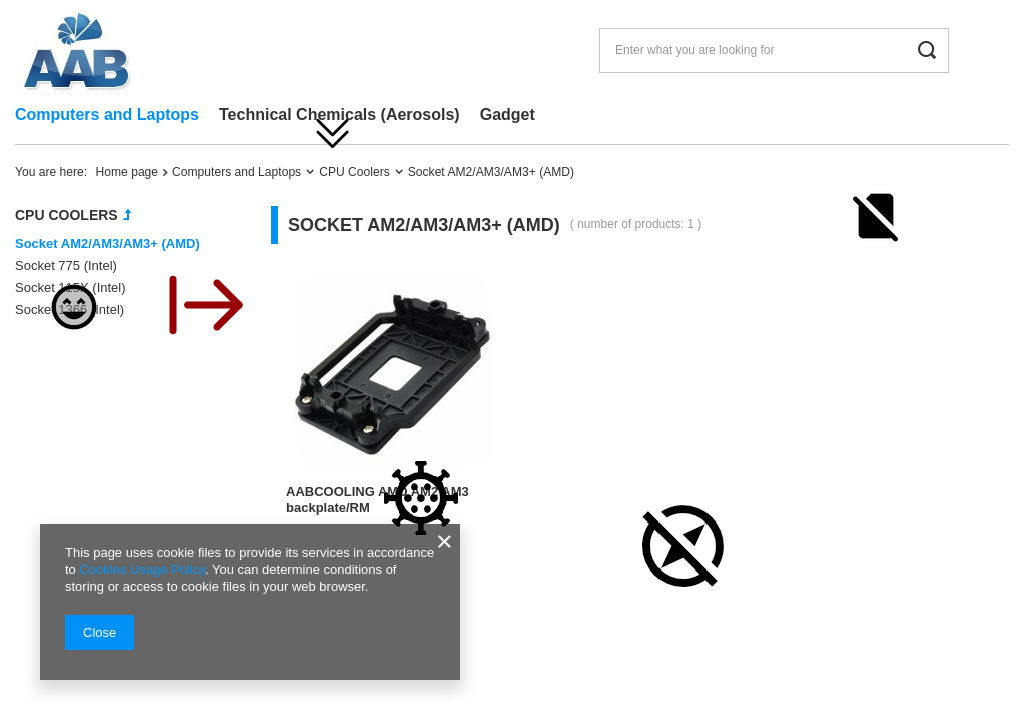 The height and width of the screenshot is (720, 1024). I want to click on view covid-19 related information, so click(421, 498).